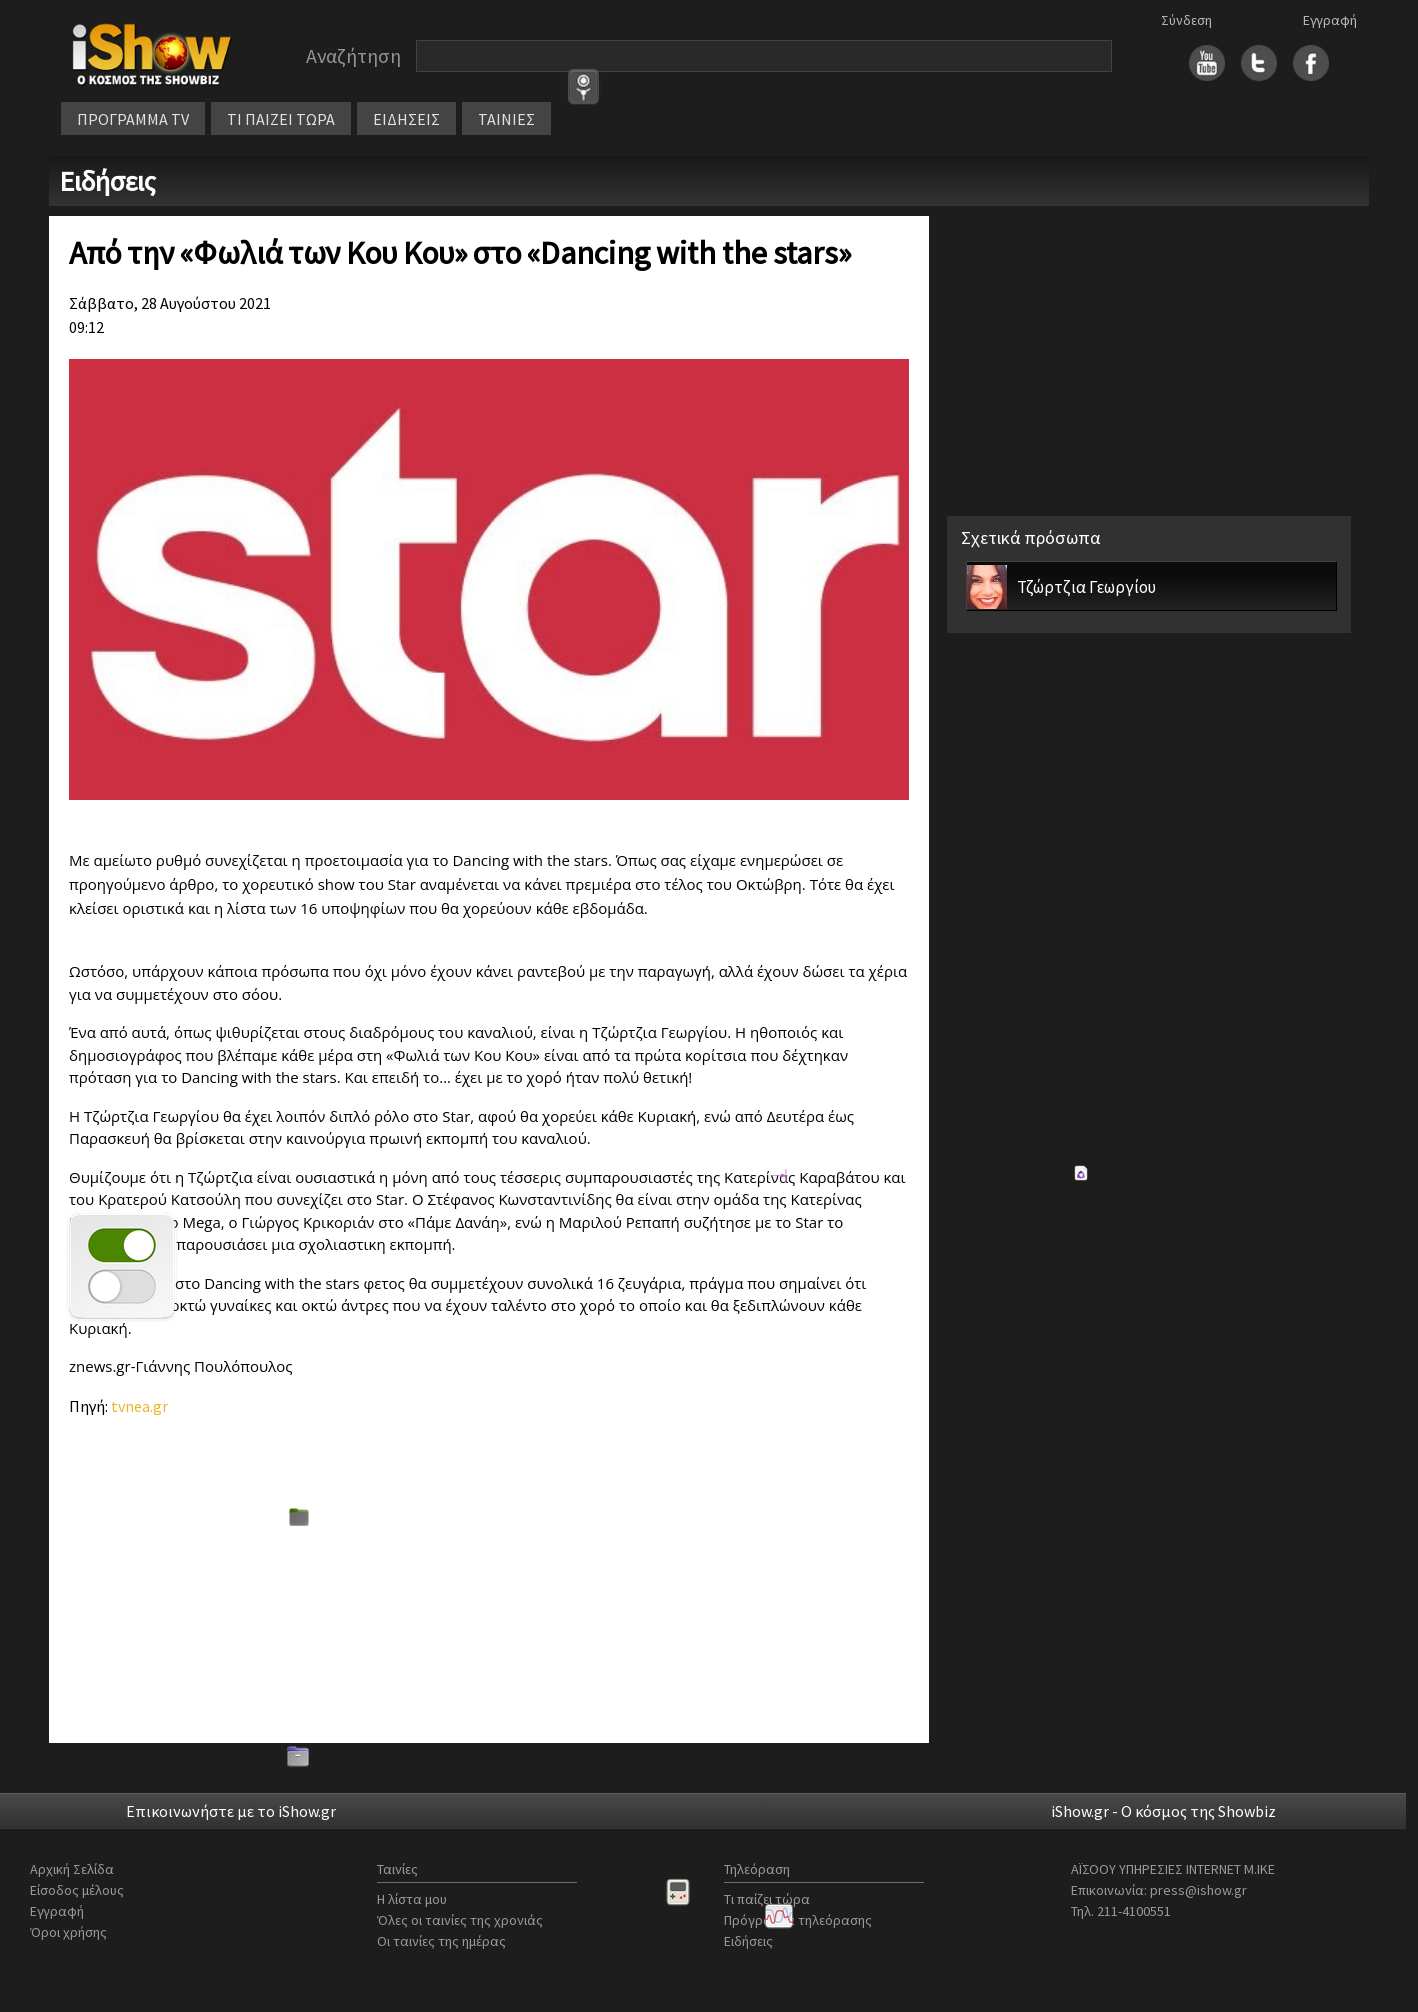 Image resolution: width=1418 pixels, height=2012 pixels. I want to click on jump to the last item in a list, so click(778, 1175).